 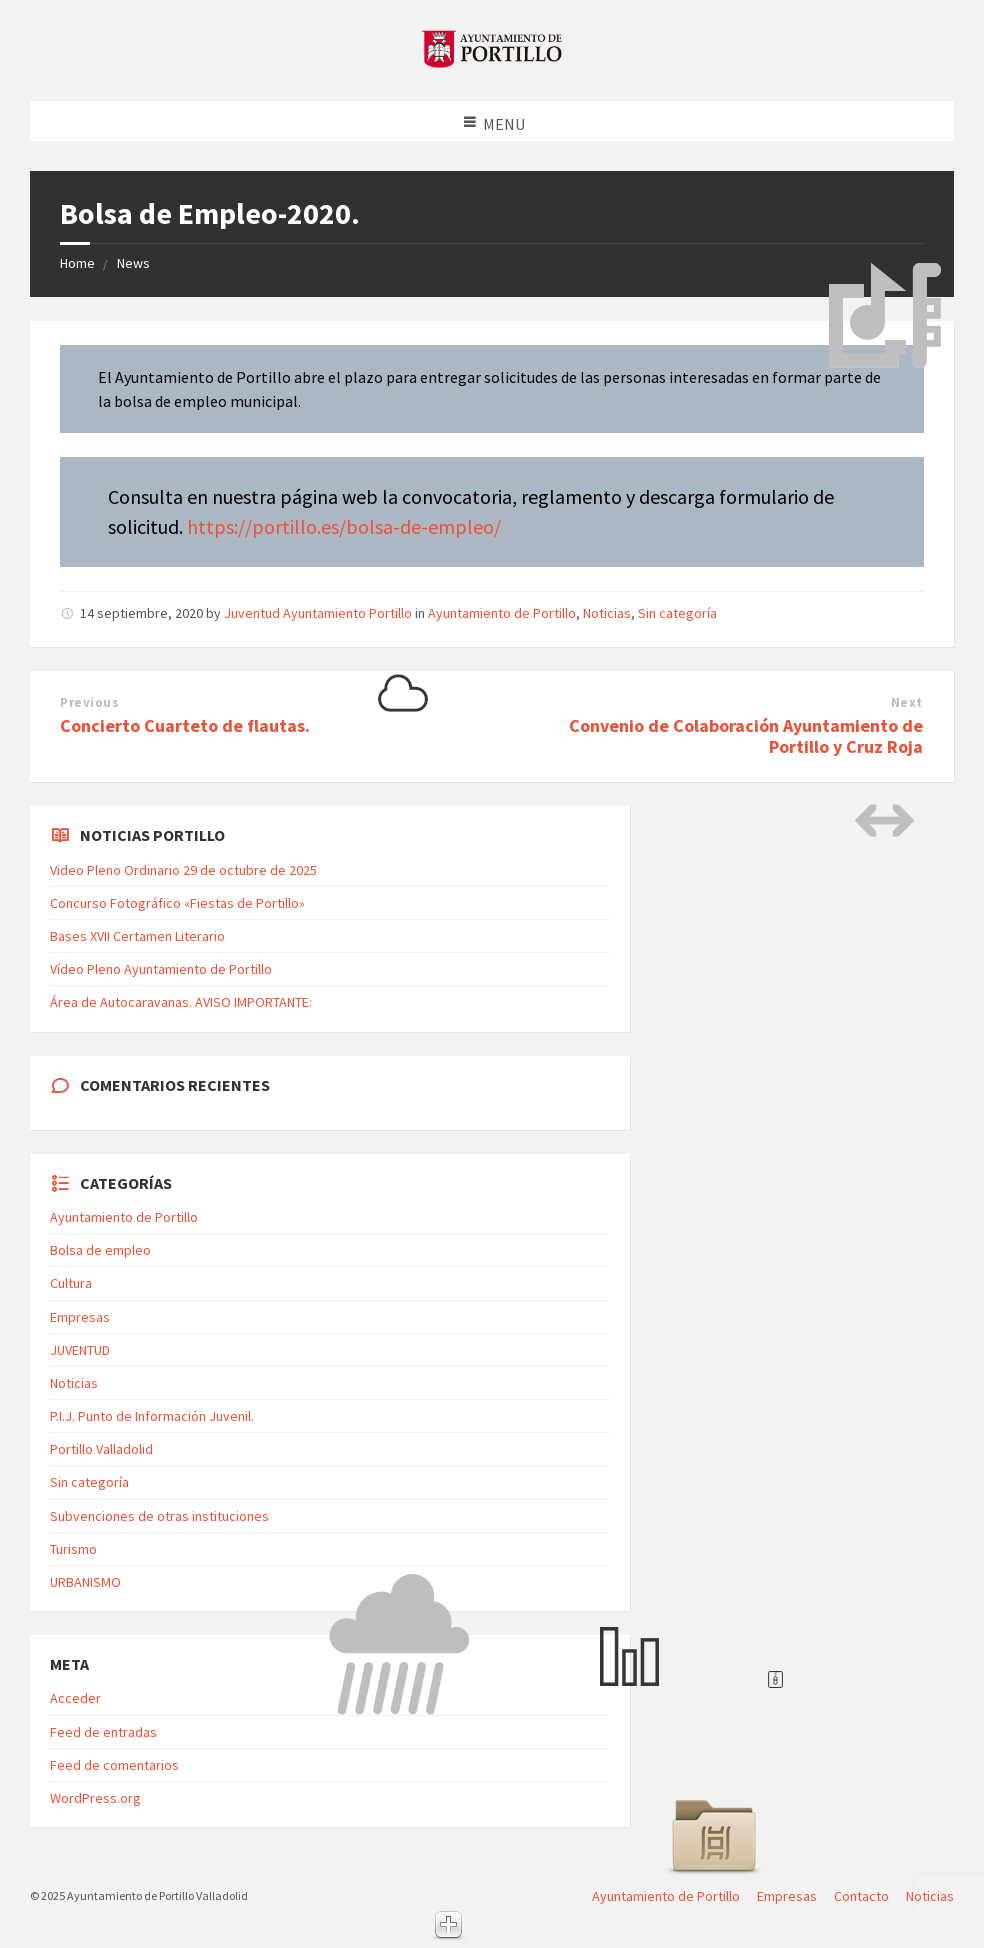 What do you see at coordinates (399, 1644) in the screenshot?
I see `indicates rainy weather conditions` at bounding box center [399, 1644].